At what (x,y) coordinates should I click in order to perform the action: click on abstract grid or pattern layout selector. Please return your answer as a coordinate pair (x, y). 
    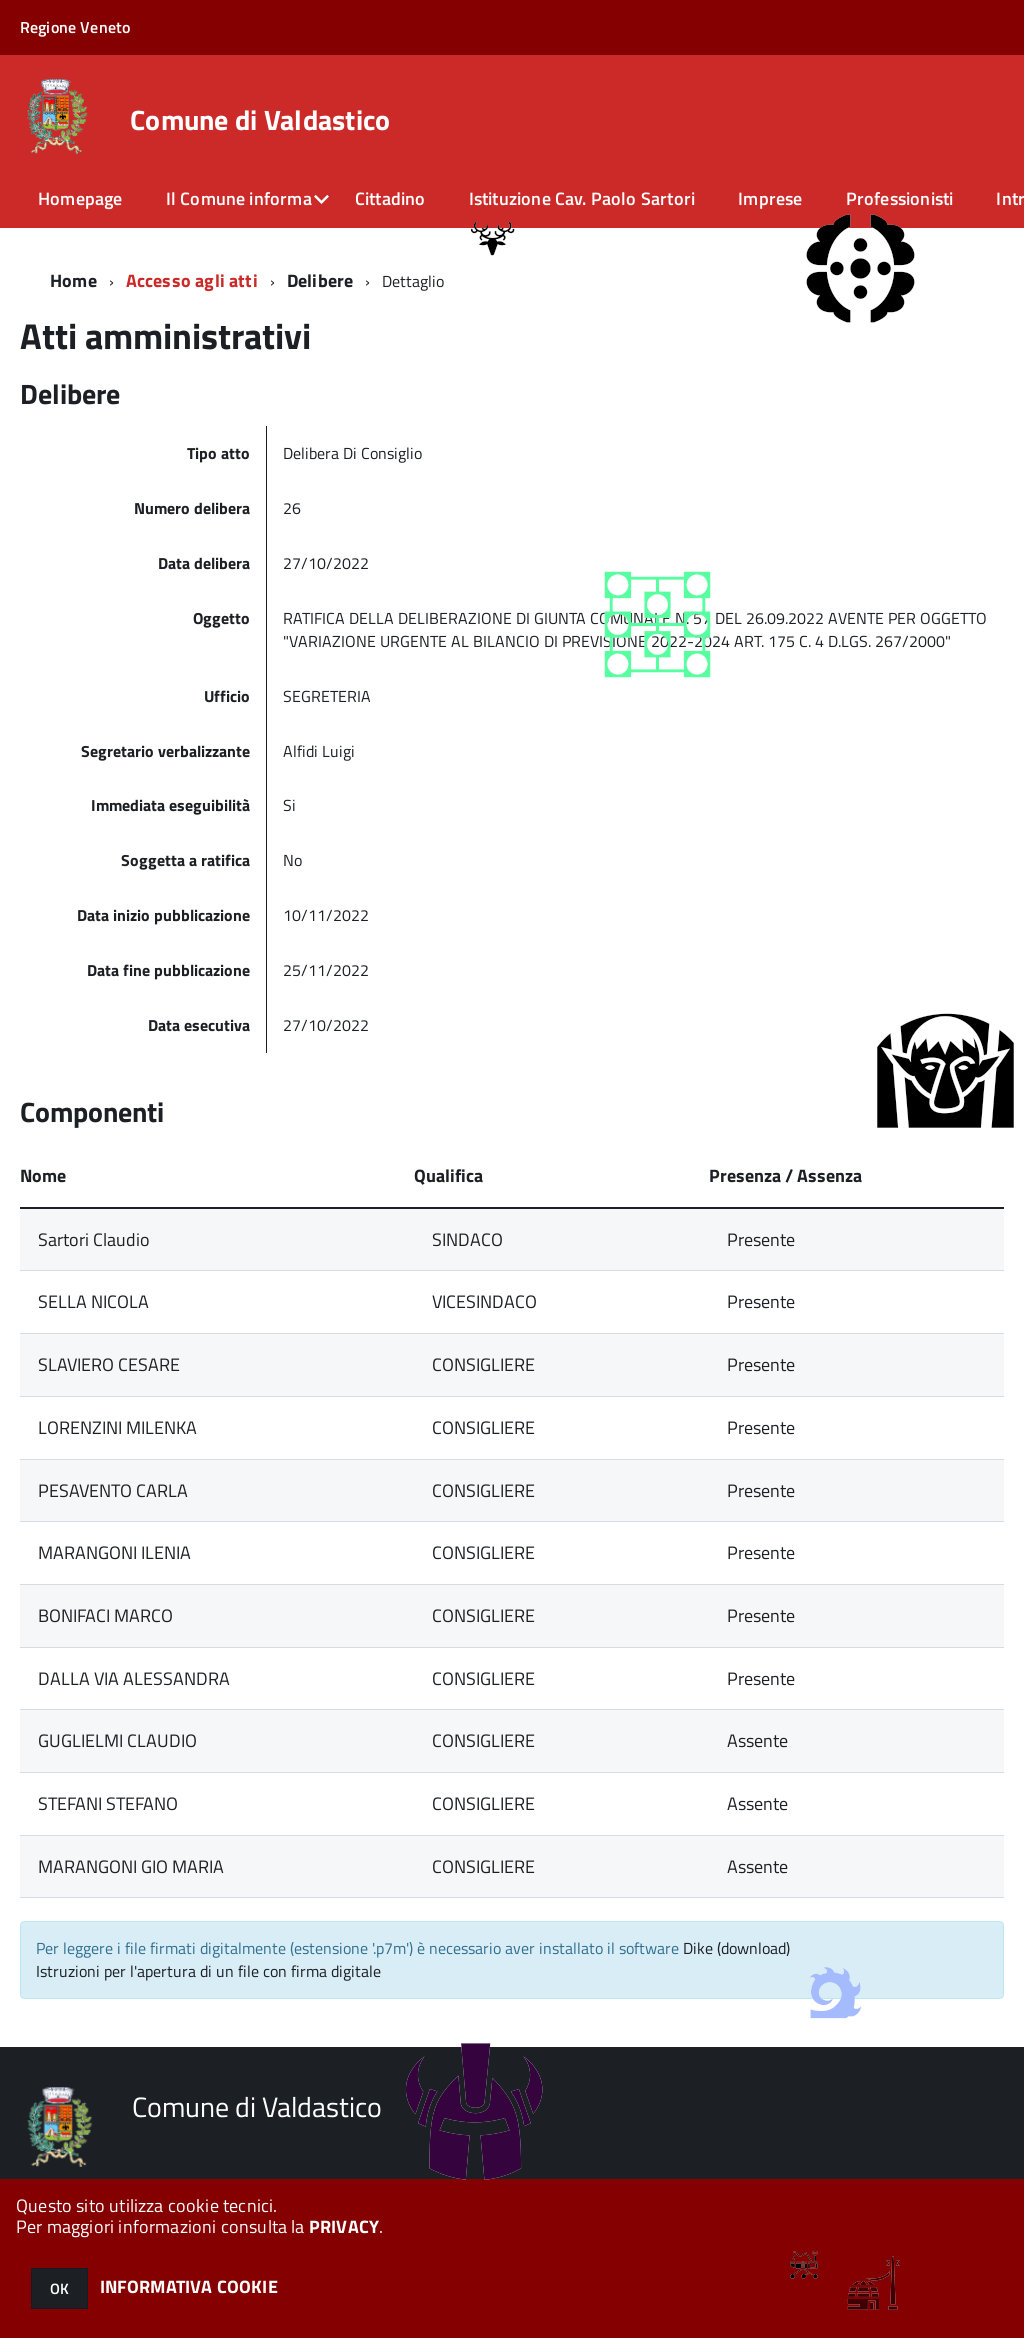
    Looking at the image, I should click on (657, 624).